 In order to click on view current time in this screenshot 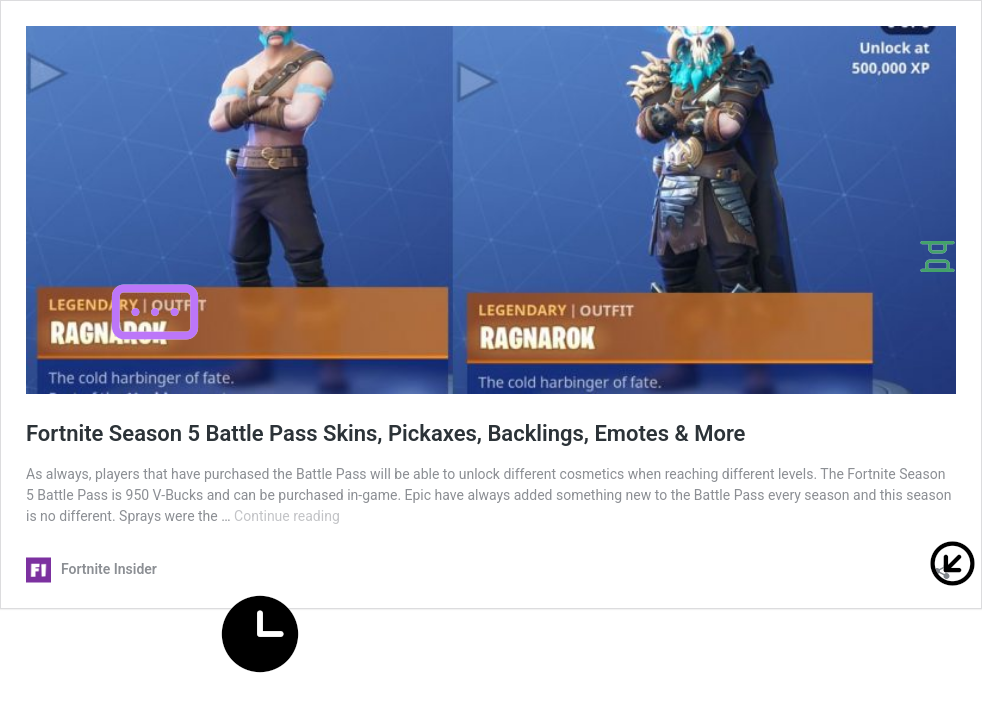, I will do `click(260, 634)`.